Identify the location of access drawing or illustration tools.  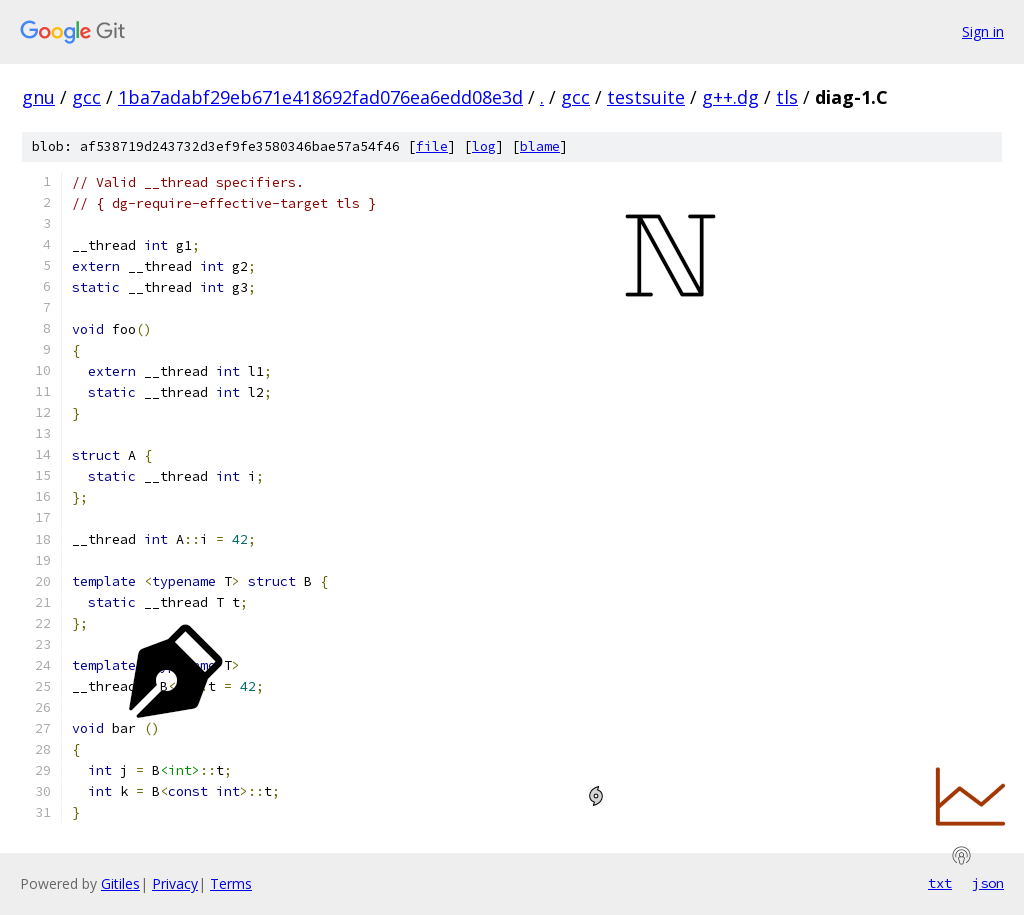
(170, 677).